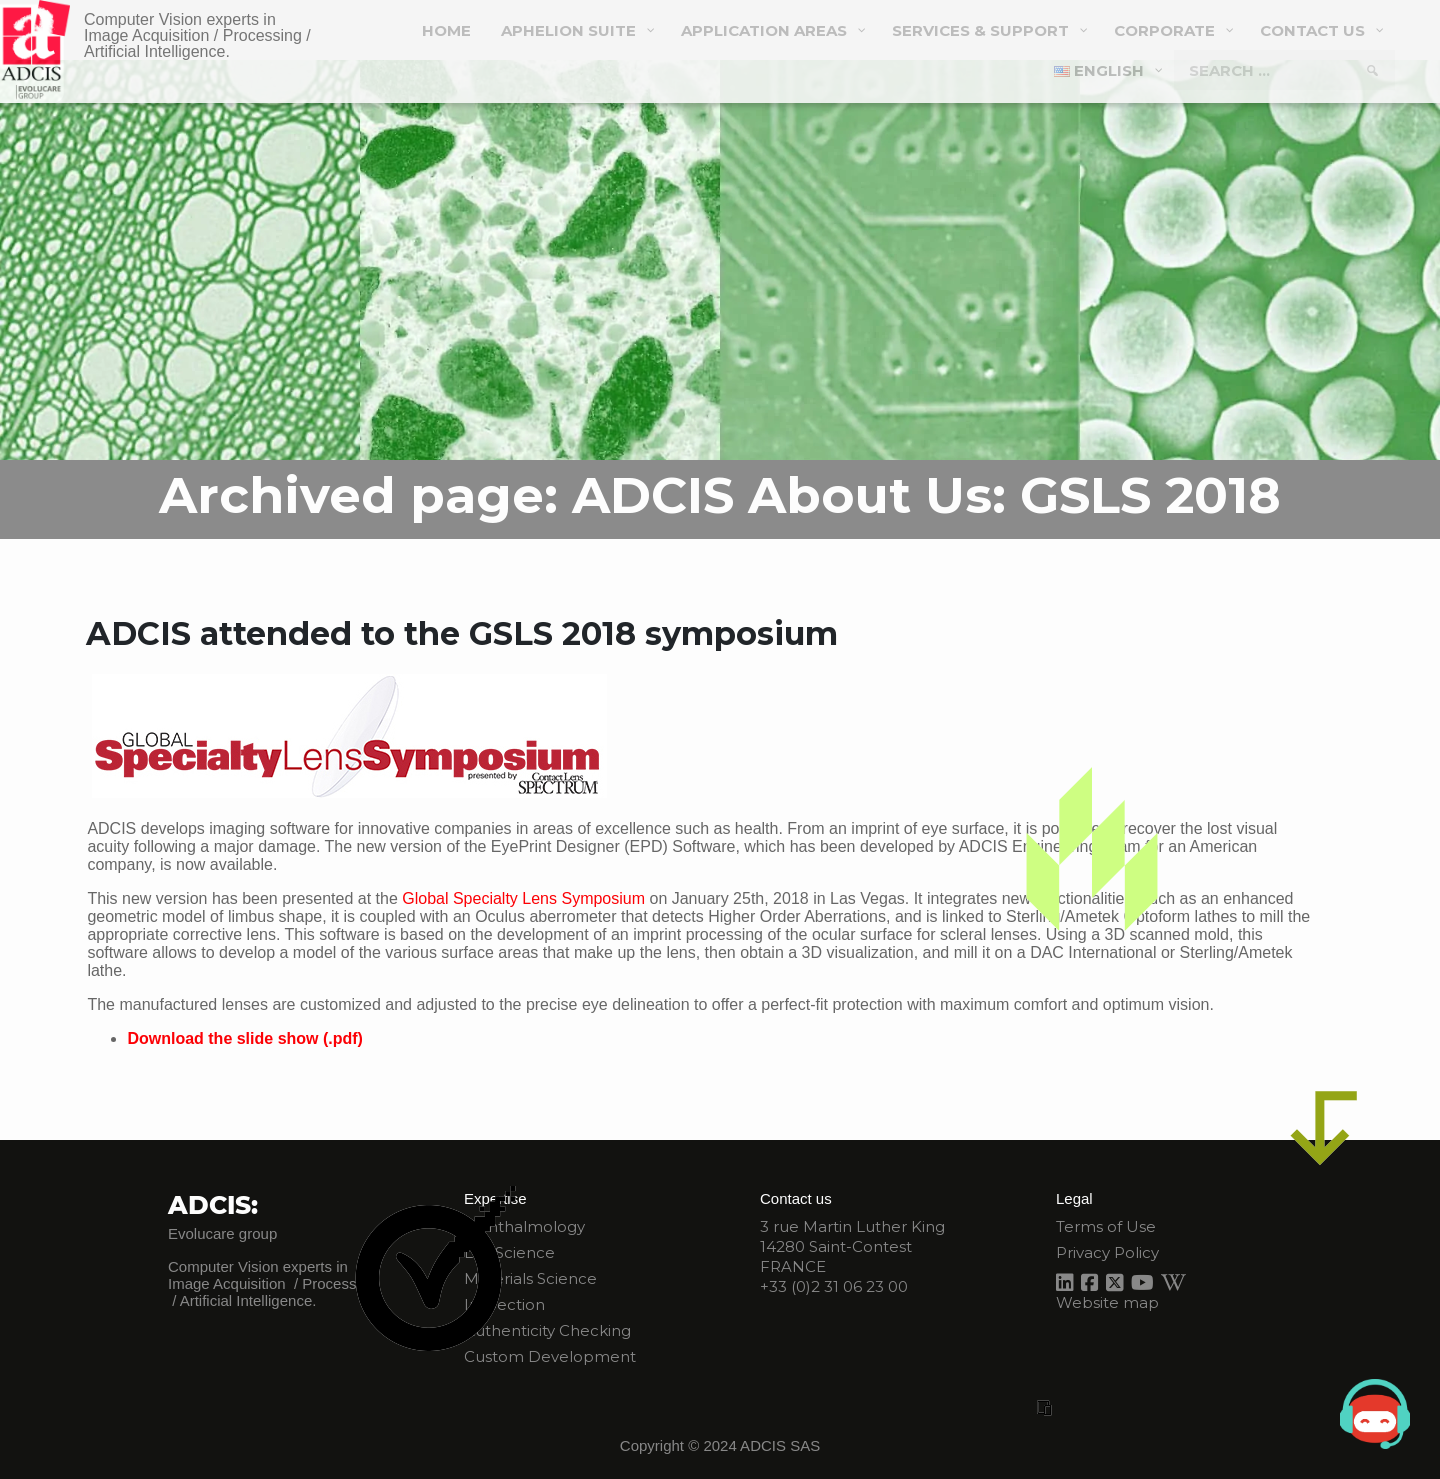  What do you see at coordinates (435, 1268) in the screenshot?
I see `symantec security software logo` at bounding box center [435, 1268].